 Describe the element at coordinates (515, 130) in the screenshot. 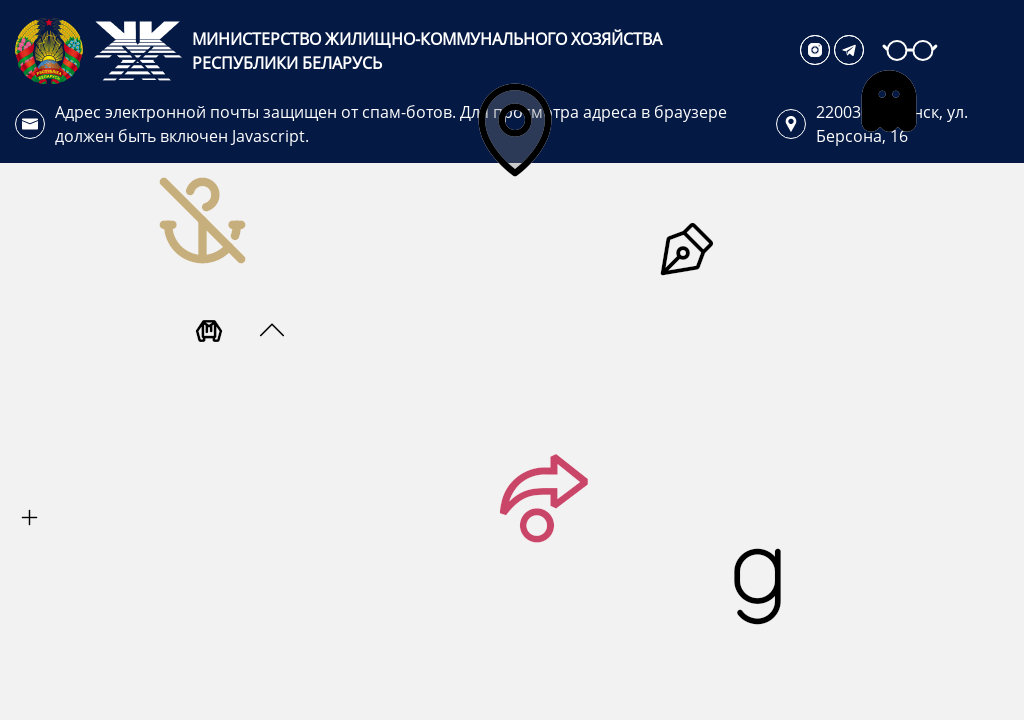

I see `view location on map` at that location.